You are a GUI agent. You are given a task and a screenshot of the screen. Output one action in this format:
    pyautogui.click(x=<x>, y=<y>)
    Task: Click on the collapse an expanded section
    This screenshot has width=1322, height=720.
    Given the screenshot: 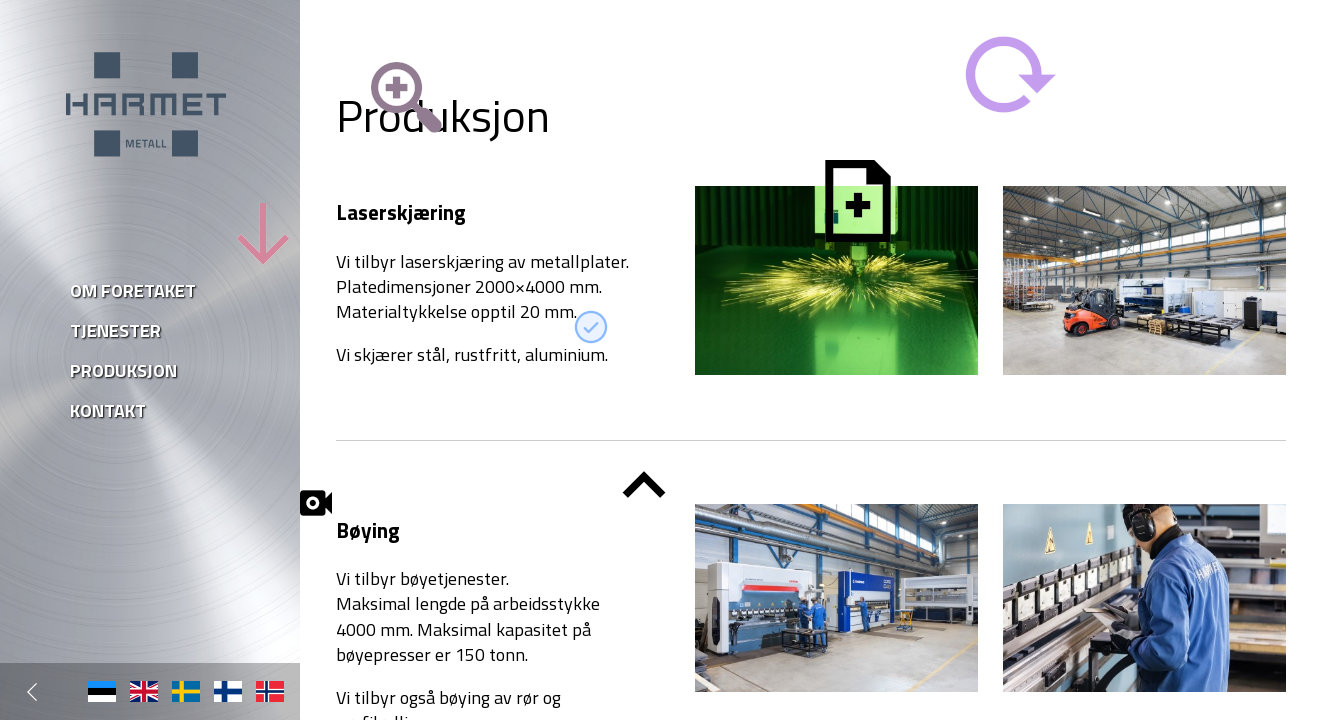 What is the action you would take?
    pyautogui.click(x=644, y=485)
    